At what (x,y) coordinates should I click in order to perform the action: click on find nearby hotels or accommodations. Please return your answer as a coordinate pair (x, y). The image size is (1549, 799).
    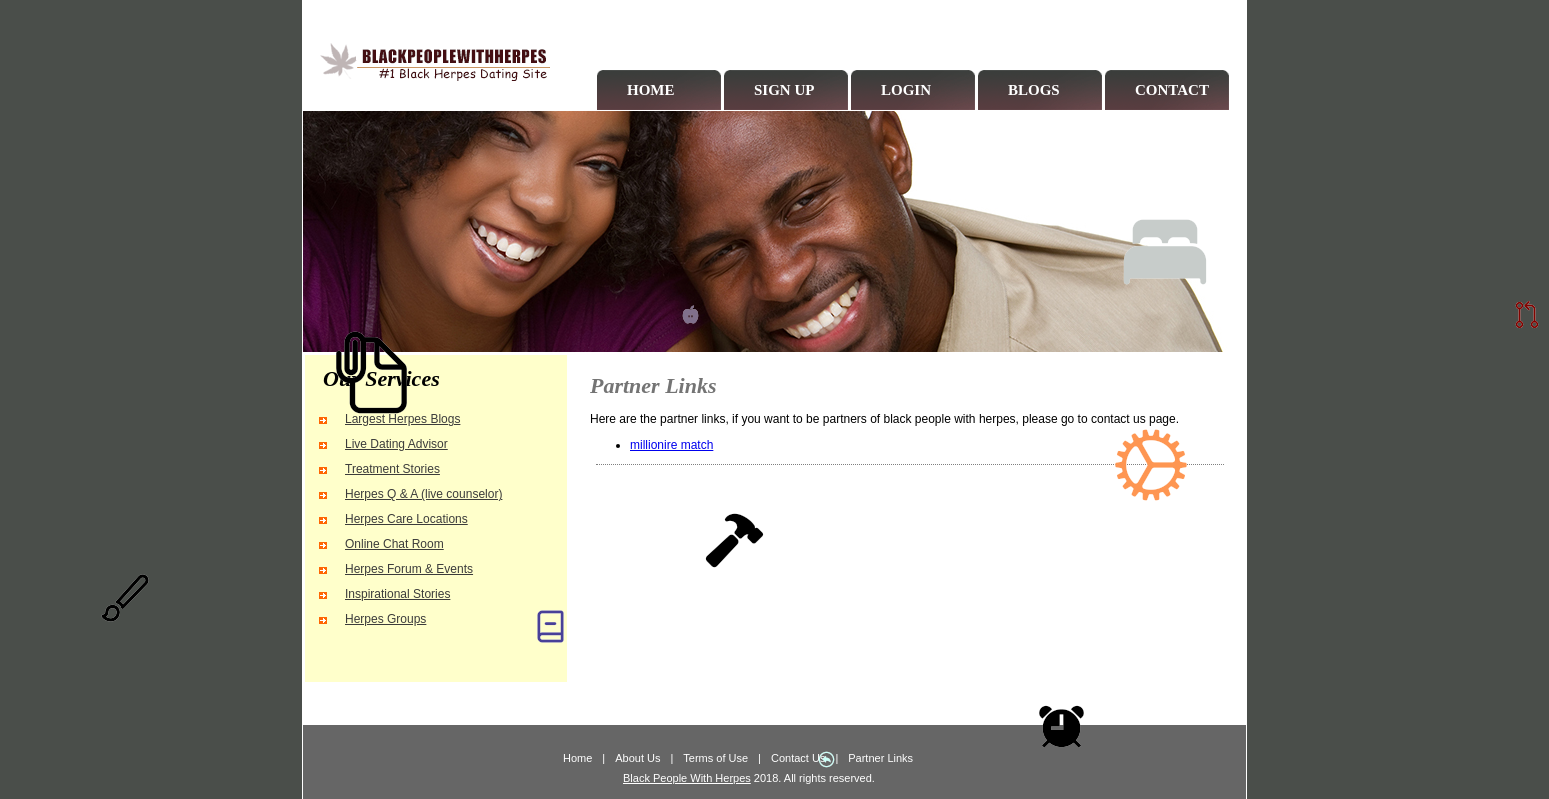
    Looking at the image, I should click on (1165, 252).